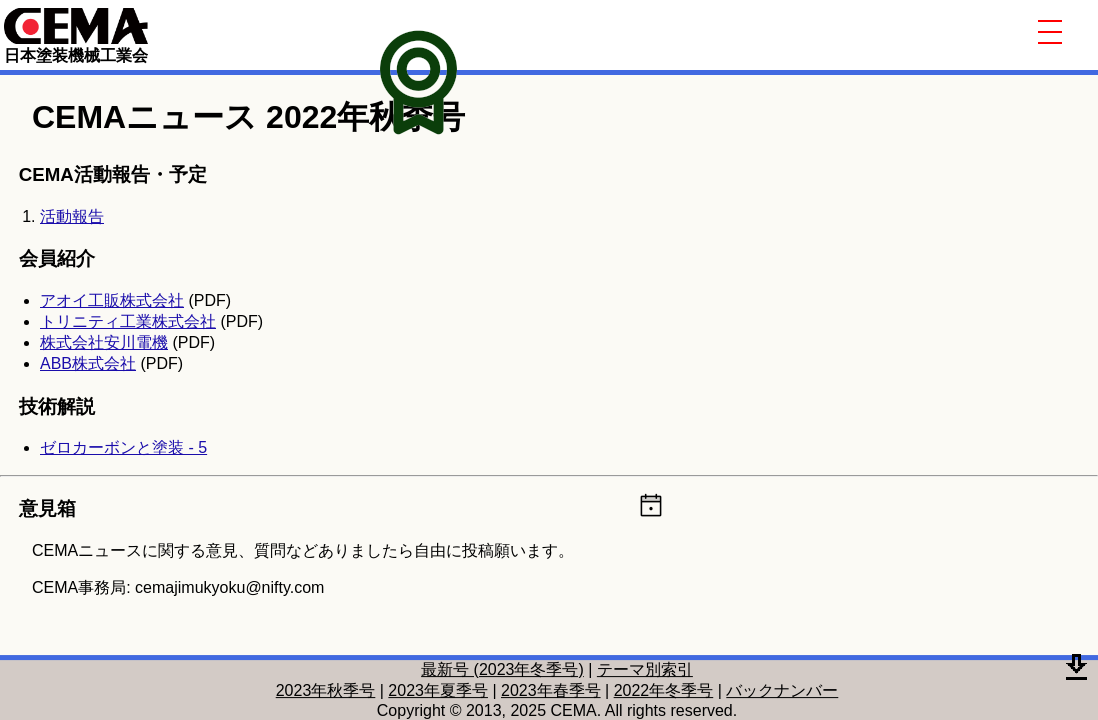 This screenshot has width=1098, height=720. I want to click on calendar event or reminder indicator, so click(651, 506).